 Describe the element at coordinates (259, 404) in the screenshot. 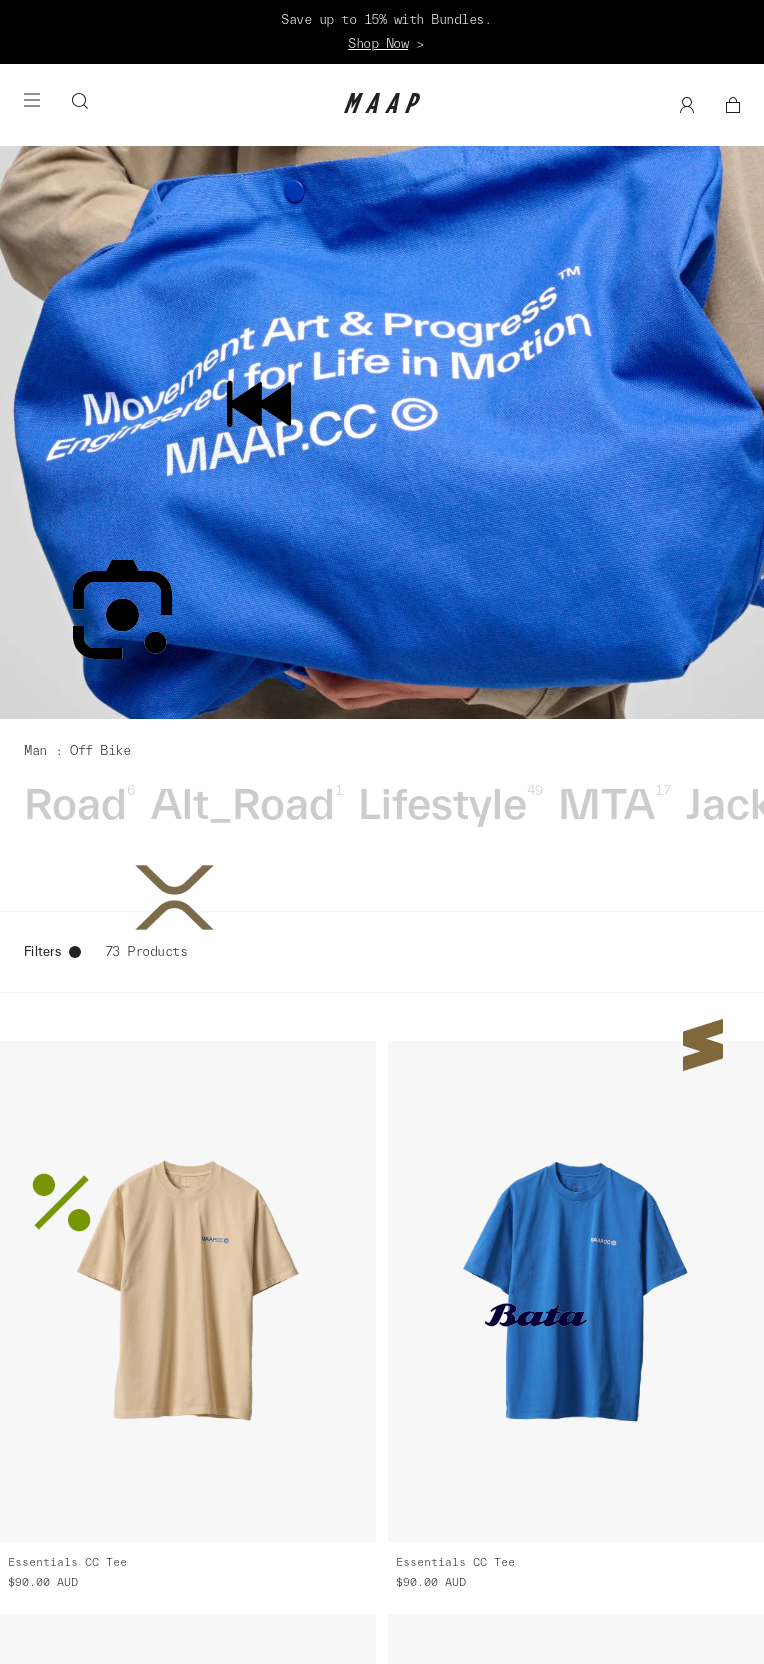

I see `skip to the beginning of the track` at that location.